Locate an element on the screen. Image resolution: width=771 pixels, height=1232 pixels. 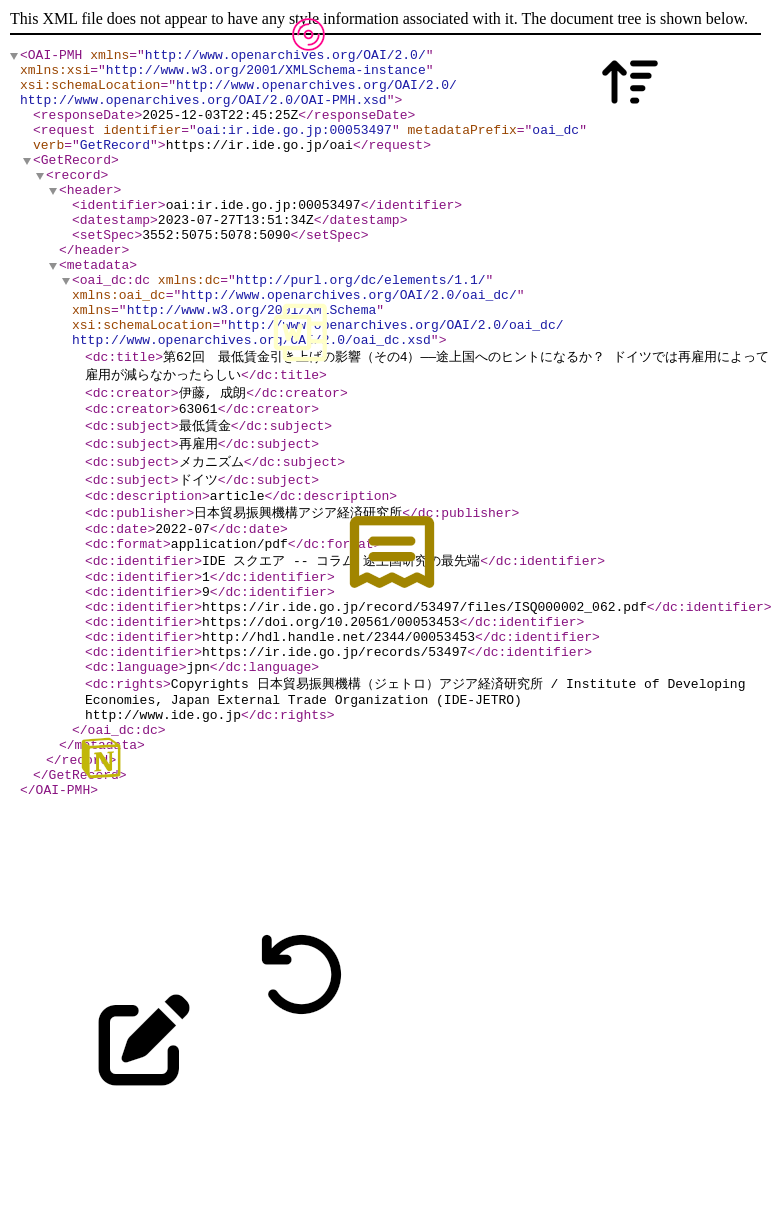
open Notion app is located at coordinates (102, 758).